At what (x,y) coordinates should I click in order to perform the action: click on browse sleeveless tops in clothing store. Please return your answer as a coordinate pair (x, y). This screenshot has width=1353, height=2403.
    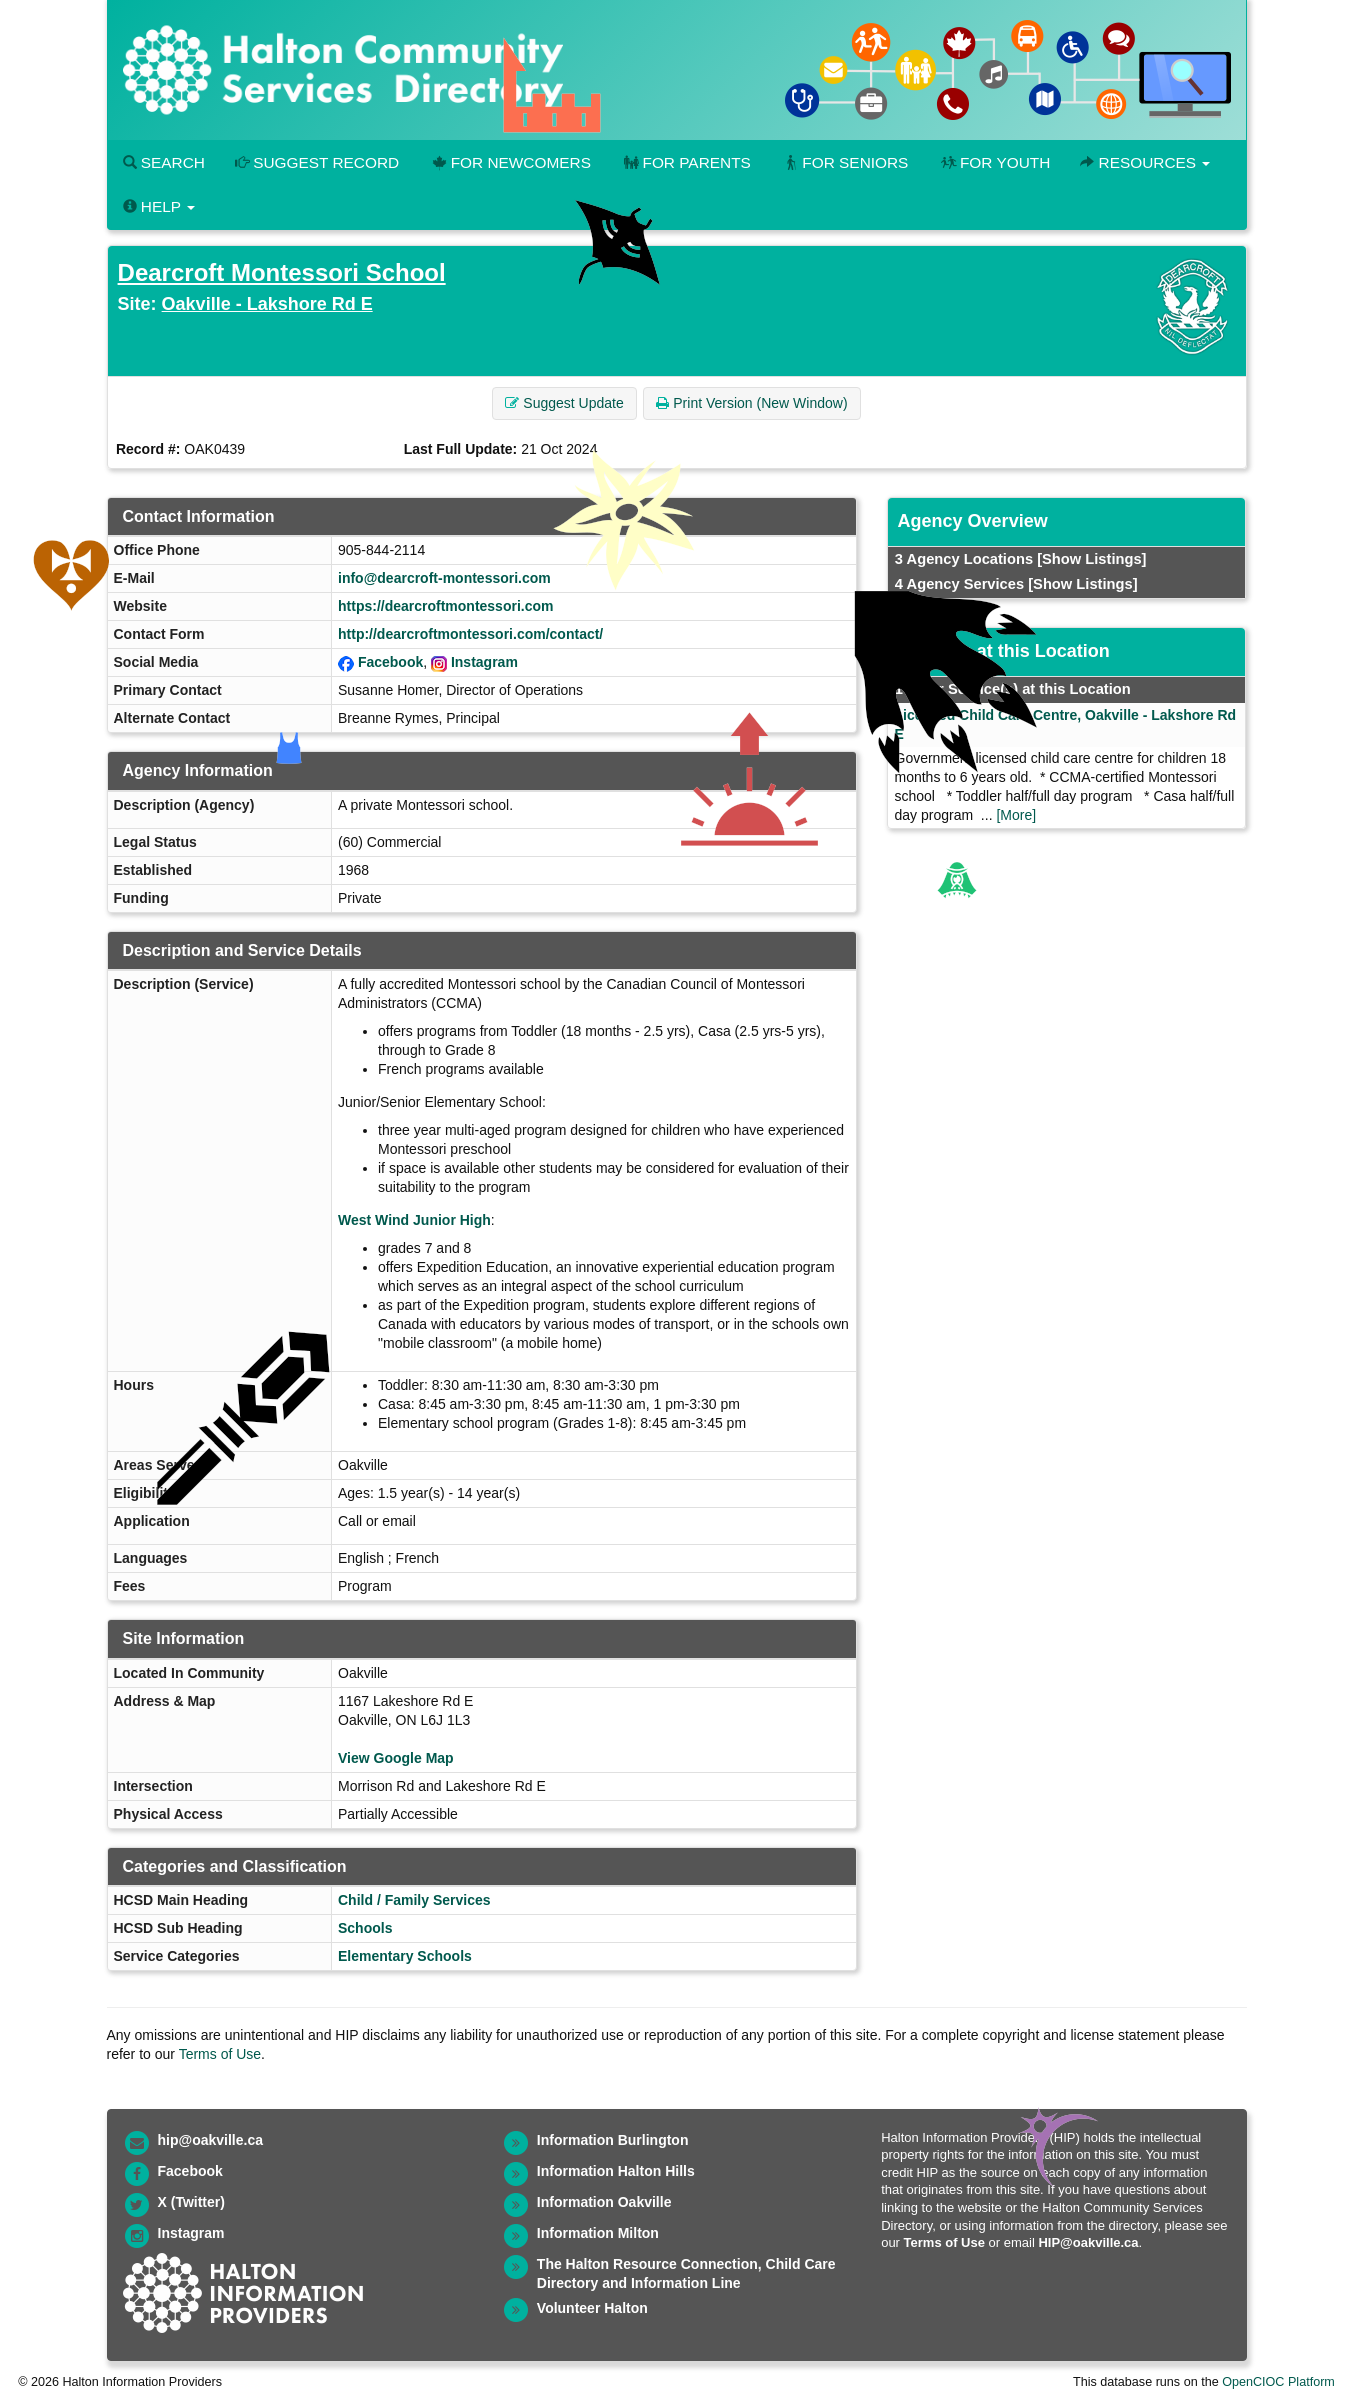
    Looking at the image, I should click on (289, 748).